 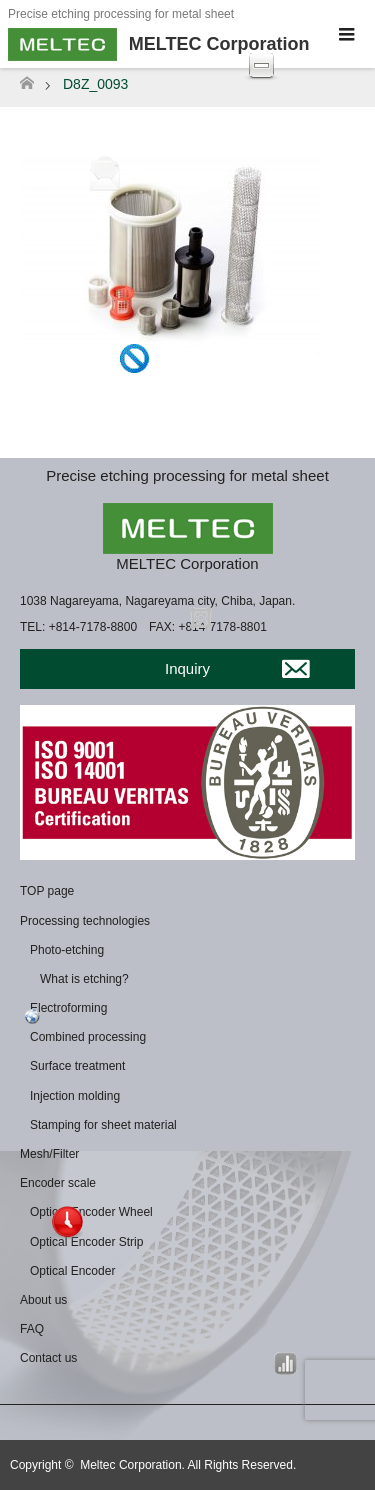 What do you see at coordinates (285, 1363) in the screenshot?
I see `open numbers spreadsheet app` at bounding box center [285, 1363].